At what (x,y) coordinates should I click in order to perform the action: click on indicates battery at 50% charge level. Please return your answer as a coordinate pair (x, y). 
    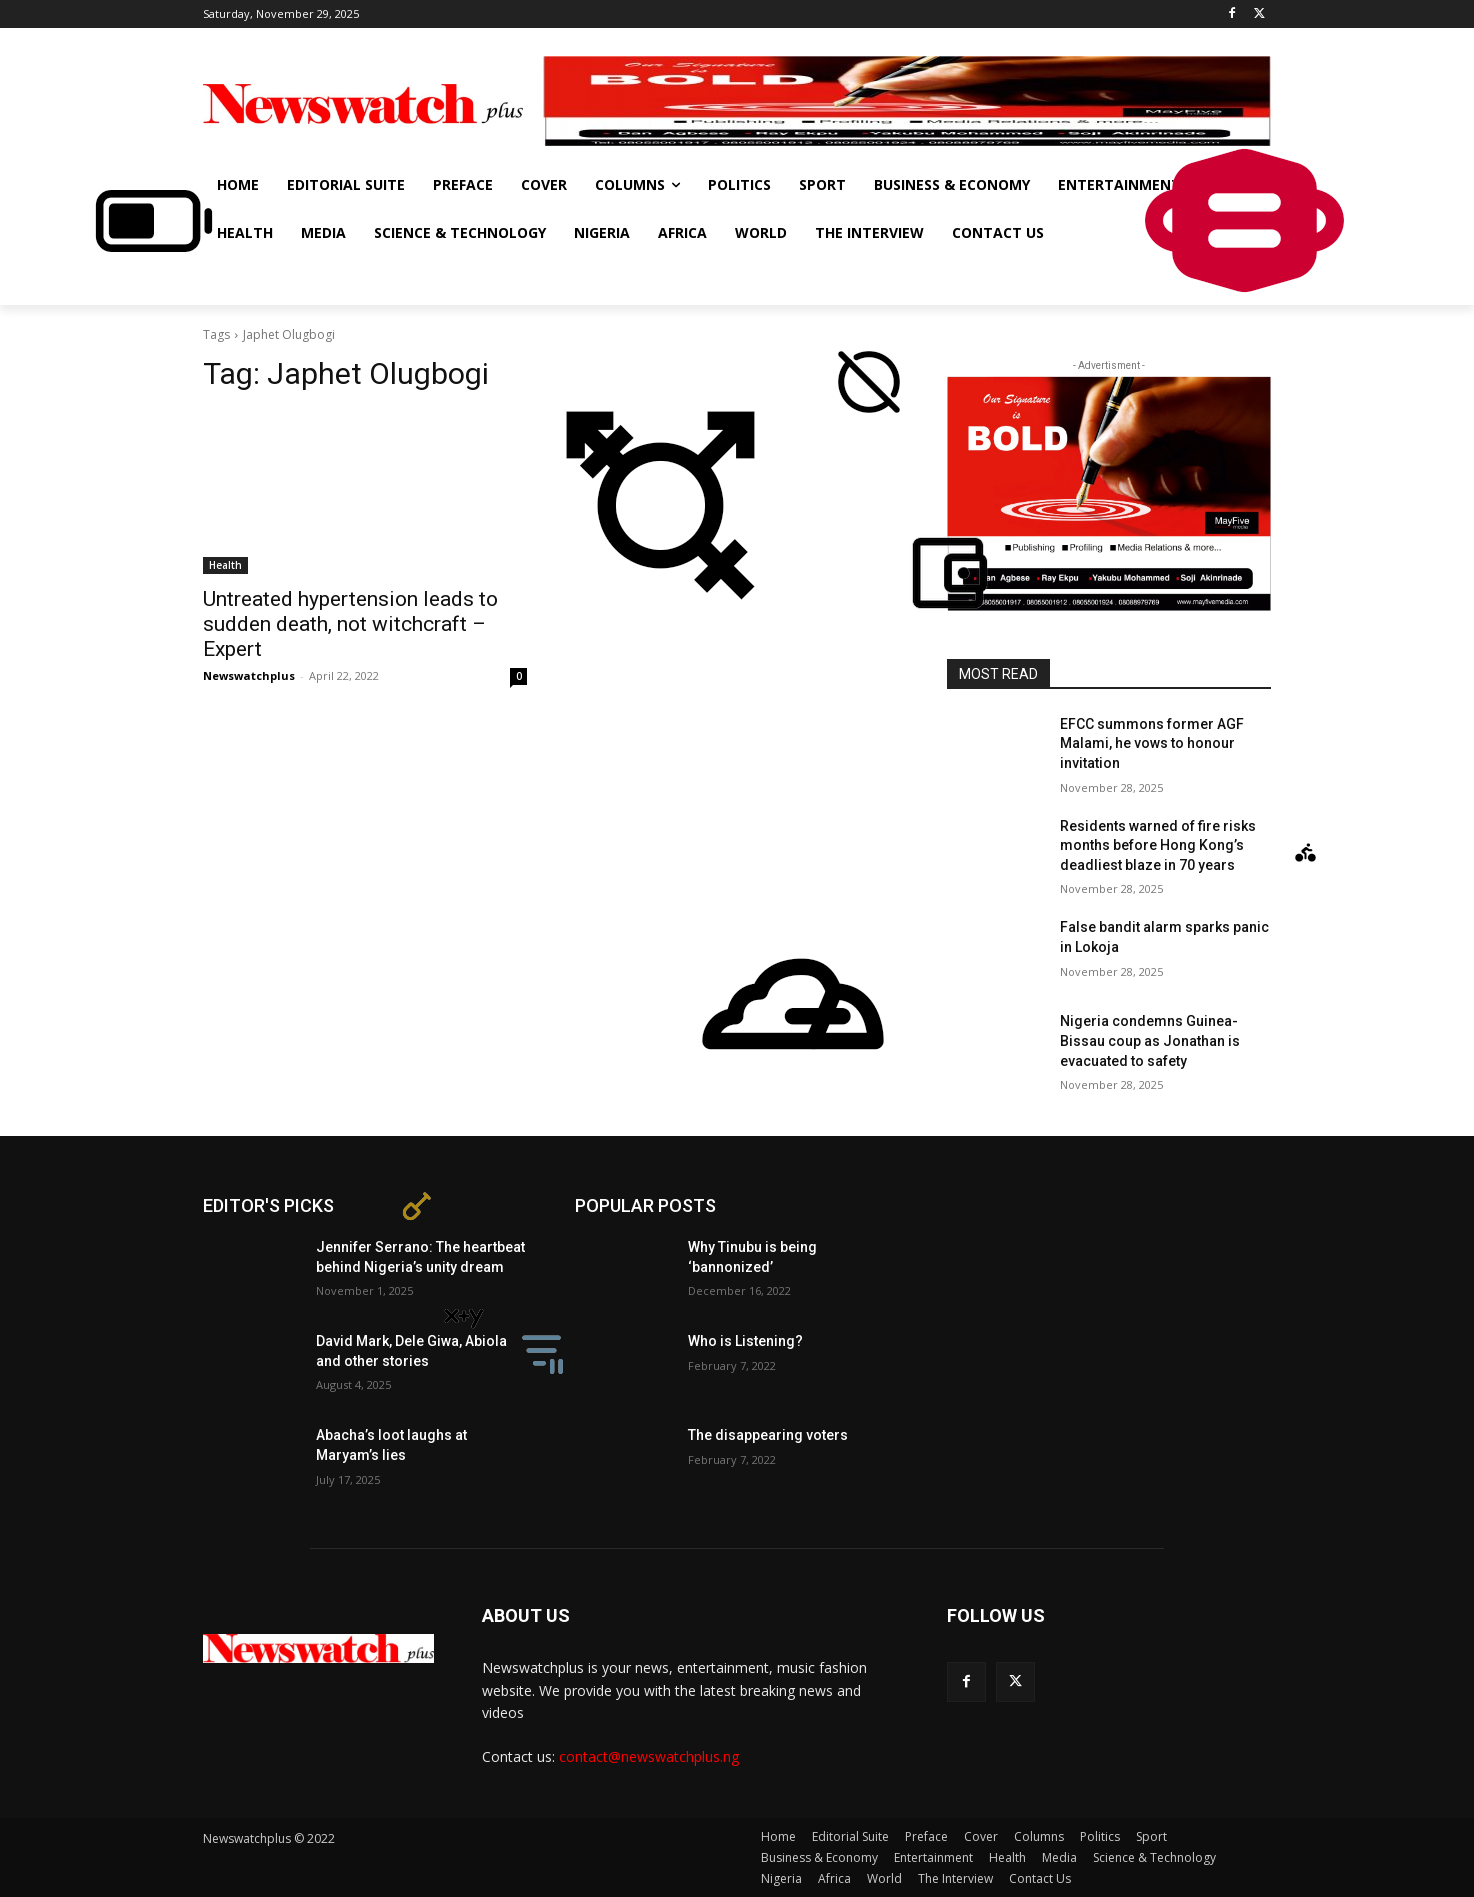
    Looking at the image, I should click on (154, 221).